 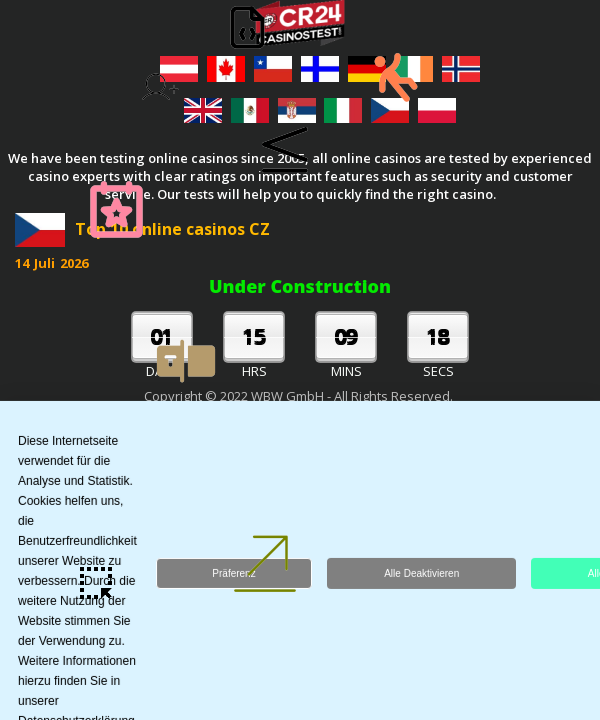 What do you see at coordinates (186, 361) in the screenshot?
I see `enter text in an input field` at bounding box center [186, 361].